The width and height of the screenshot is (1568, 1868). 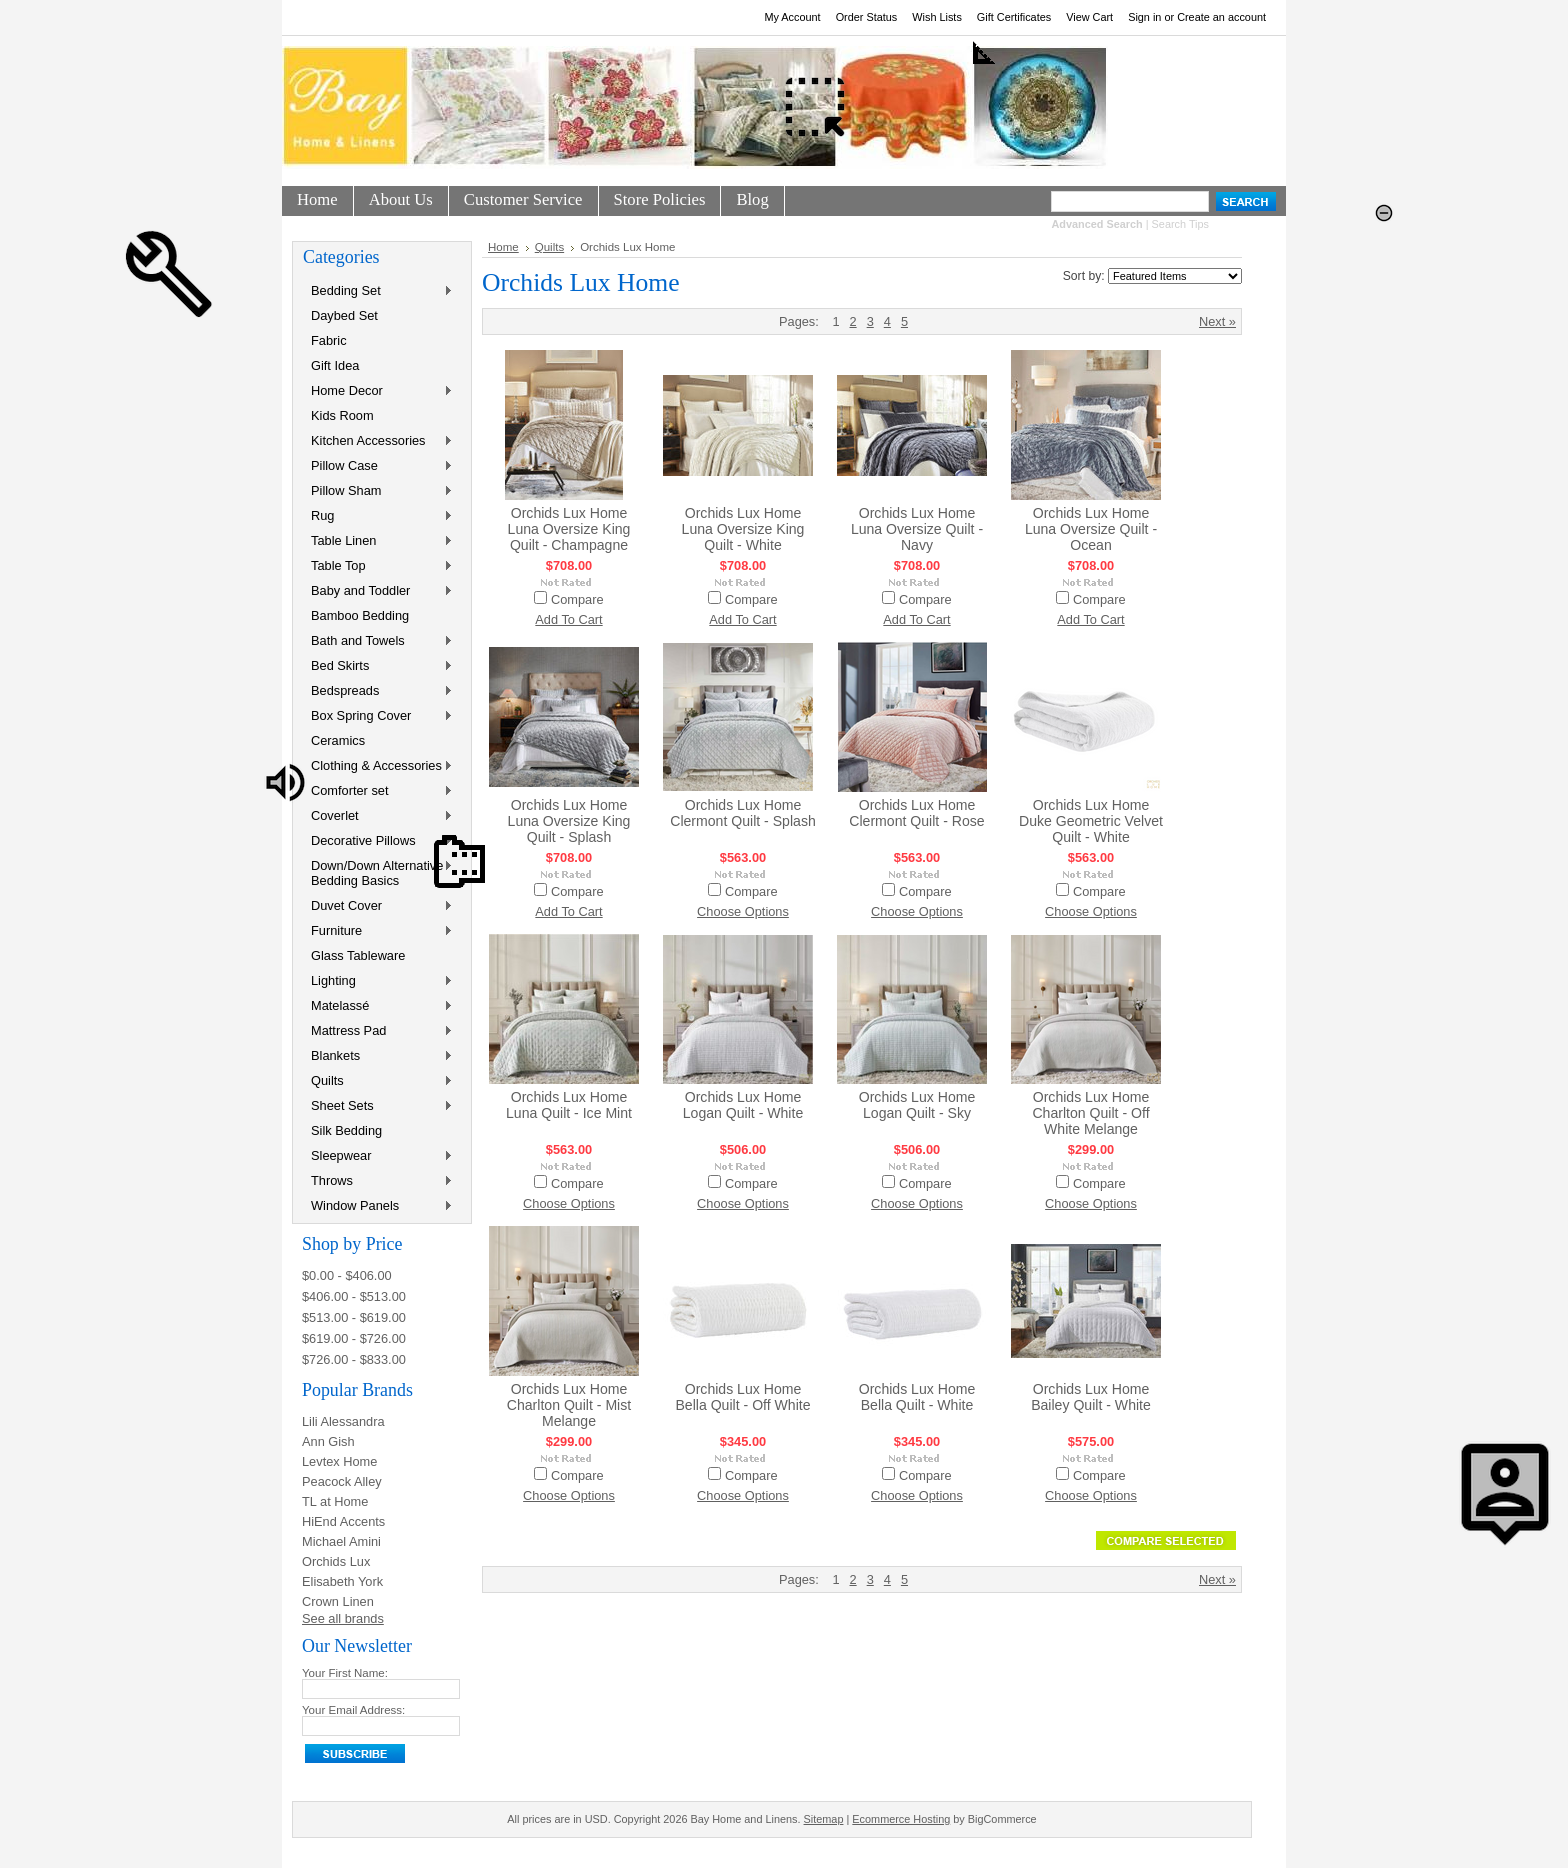 What do you see at coordinates (459, 862) in the screenshot?
I see `view photos from camera roll` at bounding box center [459, 862].